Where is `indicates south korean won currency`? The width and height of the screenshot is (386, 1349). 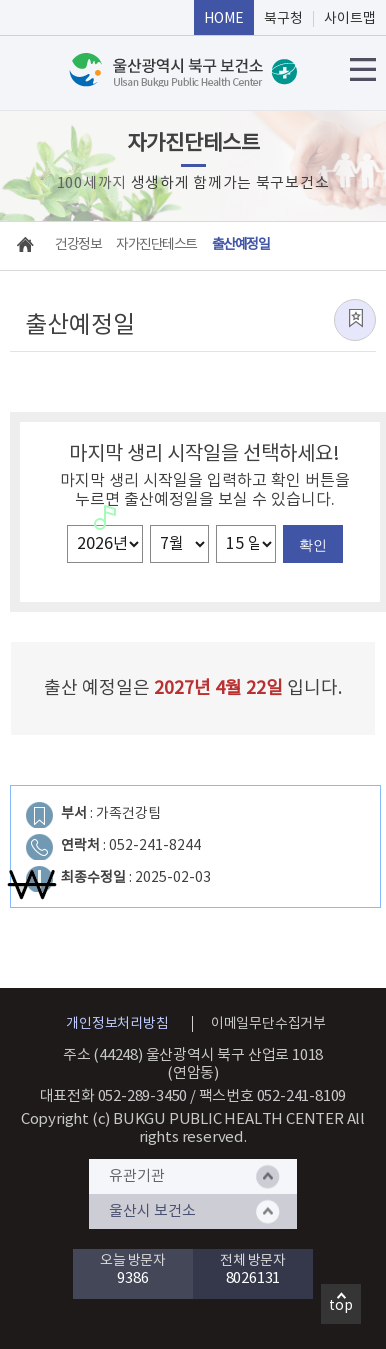
indicates south korean won currency is located at coordinates (32, 883).